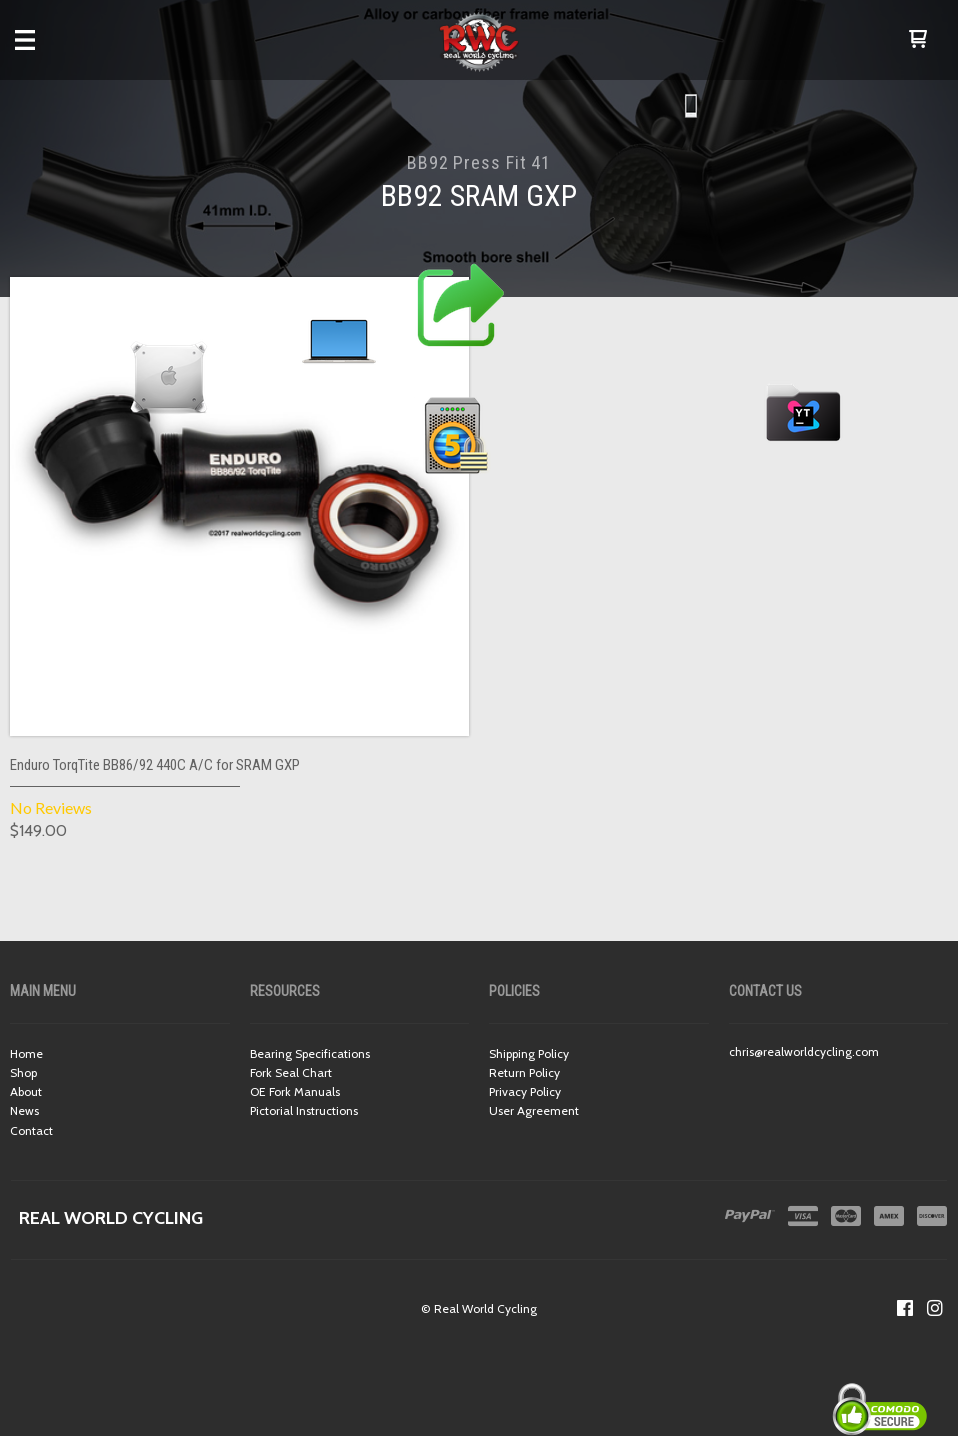  What do you see at coordinates (452, 435) in the screenshot?
I see `indicates a locked RAID 5 storage array` at bounding box center [452, 435].